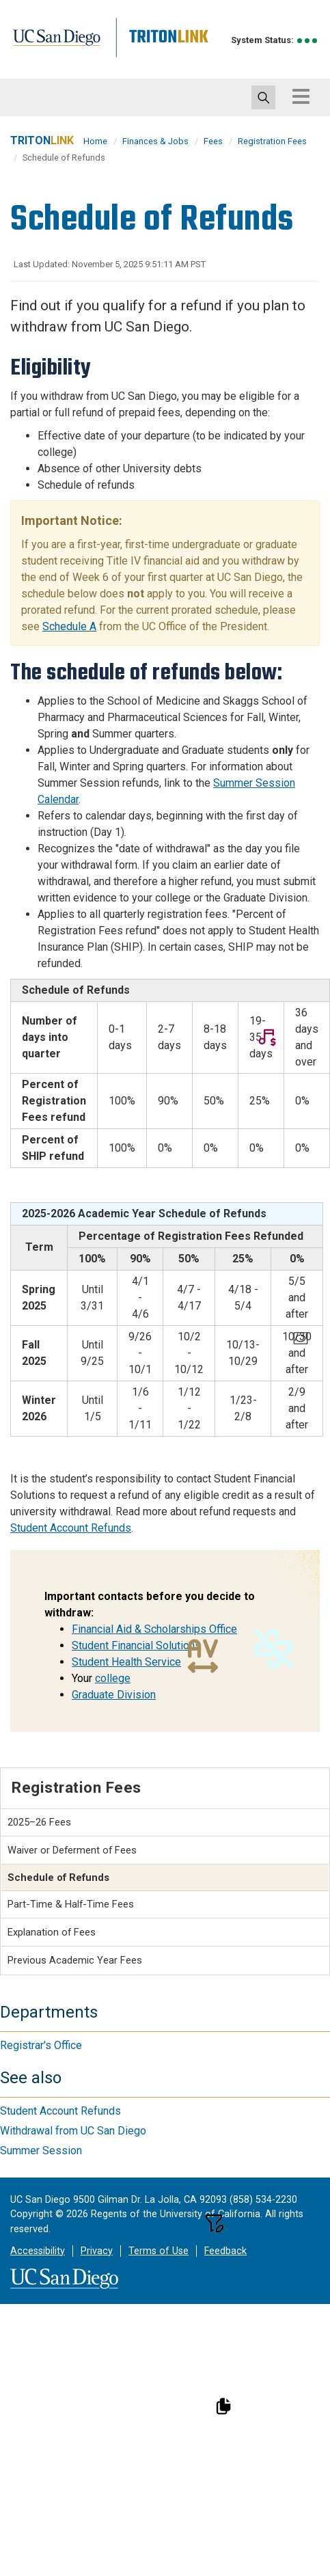  I want to click on purchase or buy music, so click(267, 1037).